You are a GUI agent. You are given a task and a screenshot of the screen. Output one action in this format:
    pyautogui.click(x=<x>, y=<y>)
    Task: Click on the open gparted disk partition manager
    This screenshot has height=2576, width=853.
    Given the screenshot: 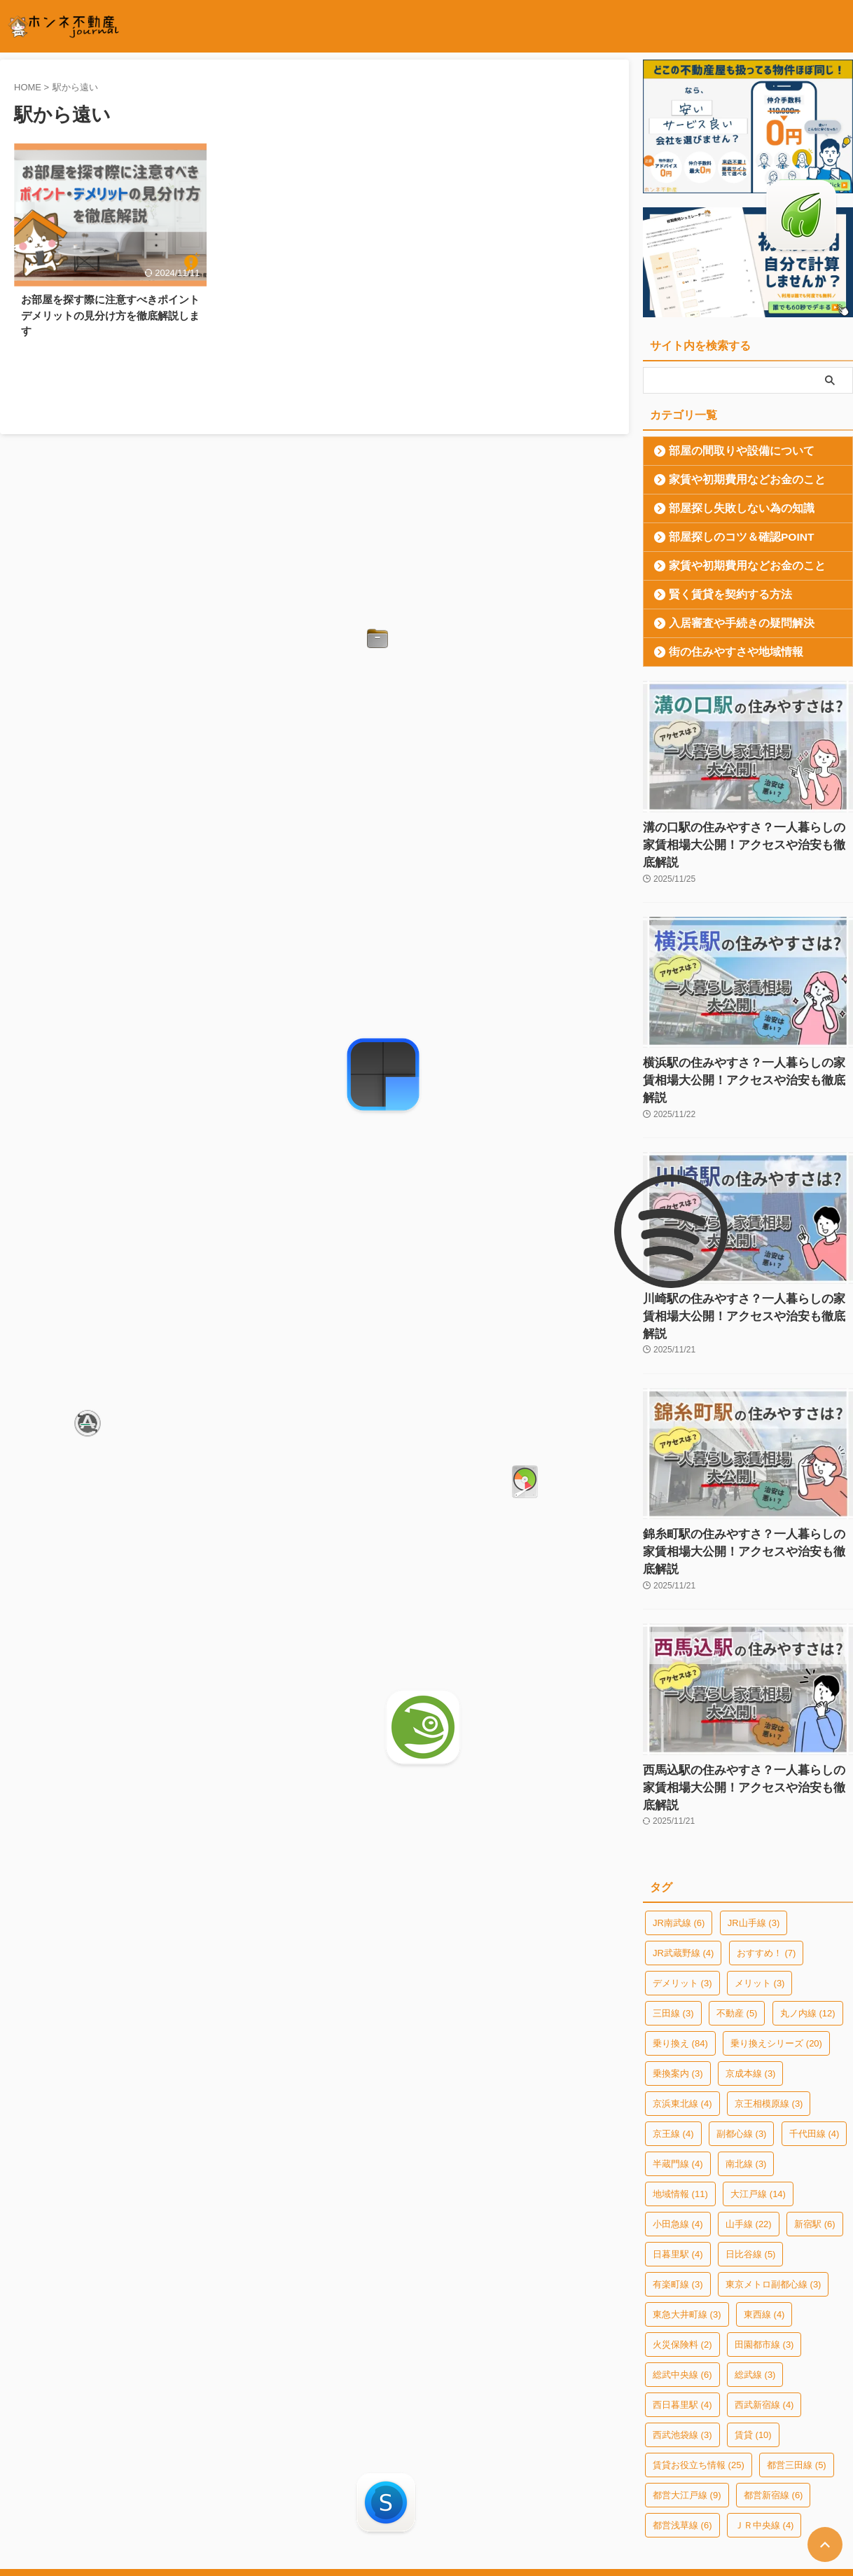 What is the action you would take?
    pyautogui.click(x=525, y=1481)
    